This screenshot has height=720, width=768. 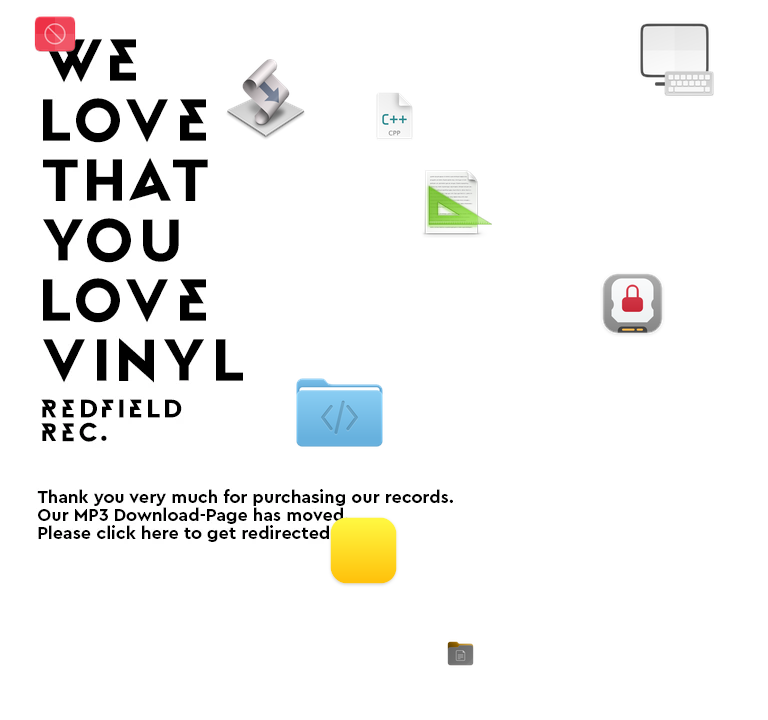 What do you see at coordinates (460, 653) in the screenshot?
I see `open your documents folder` at bounding box center [460, 653].